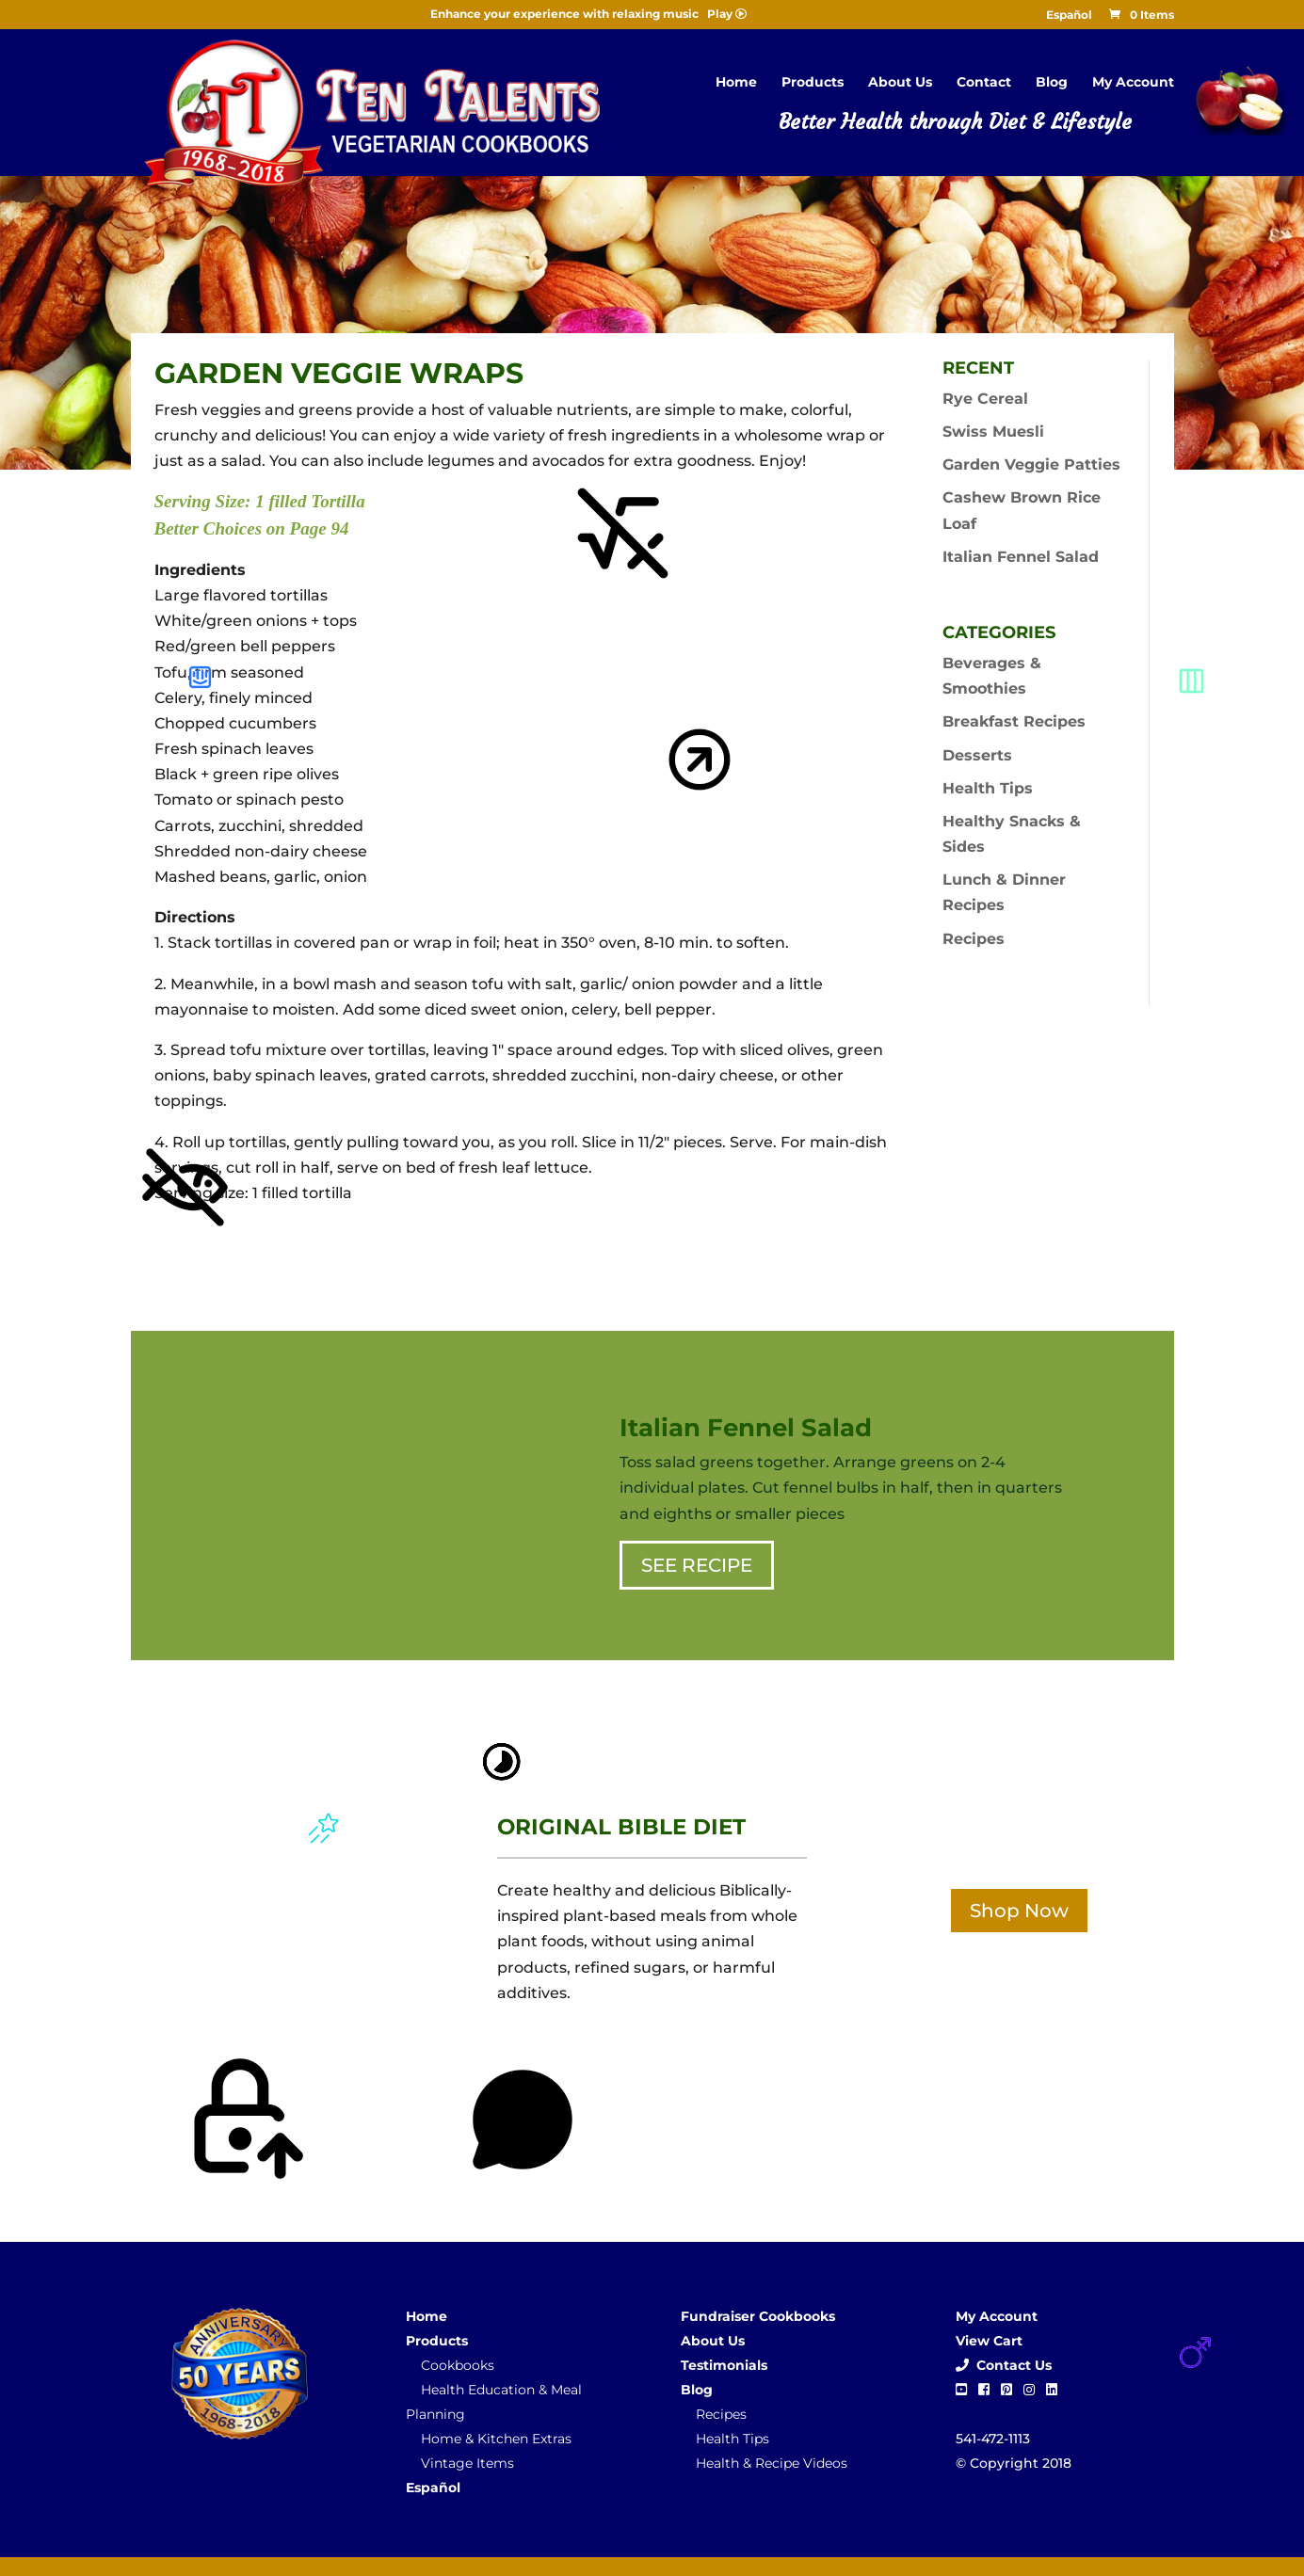 The image size is (1304, 2576). I want to click on enable timelapse recording mode, so click(502, 1762).